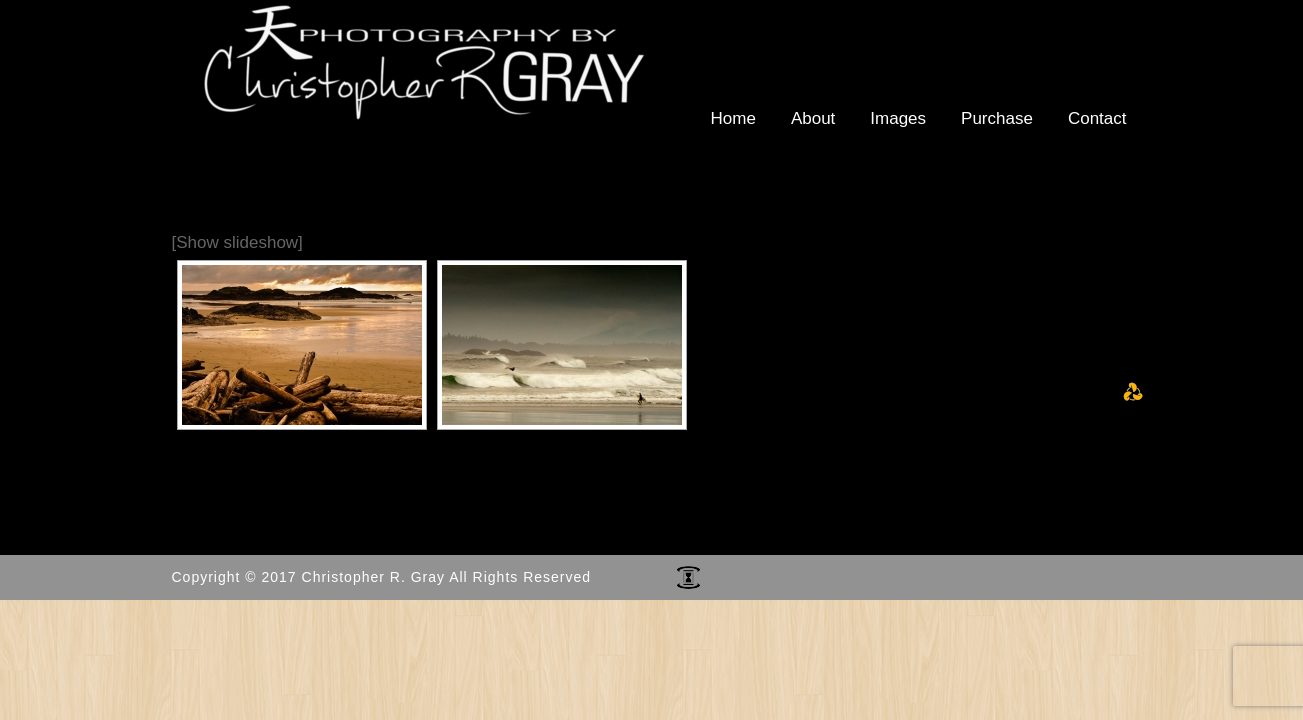 The image size is (1303, 720). Describe the element at coordinates (688, 577) in the screenshot. I see `activate a time-based trap or ability` at that location.